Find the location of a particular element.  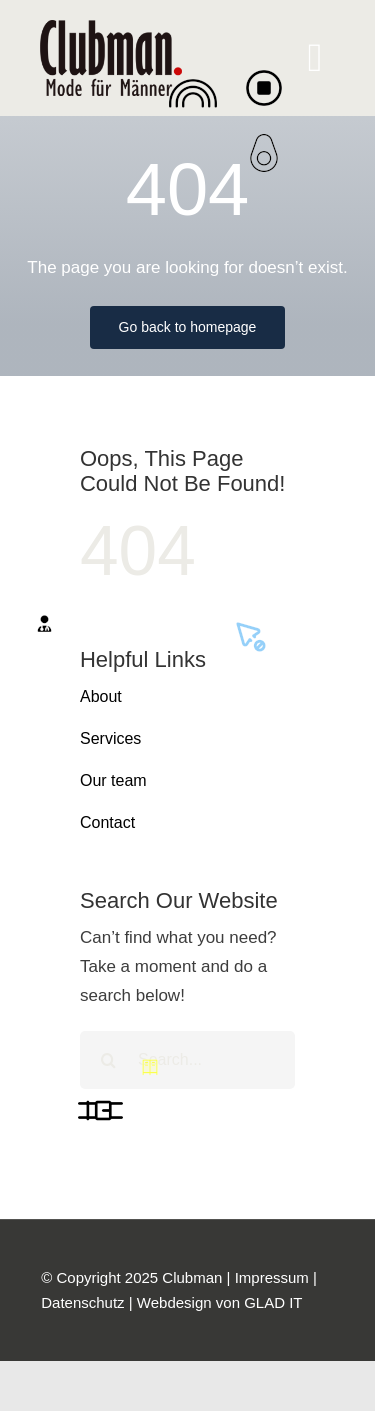

indicates pride or LGBTQ+ related content is located at coordinates (193, 95).